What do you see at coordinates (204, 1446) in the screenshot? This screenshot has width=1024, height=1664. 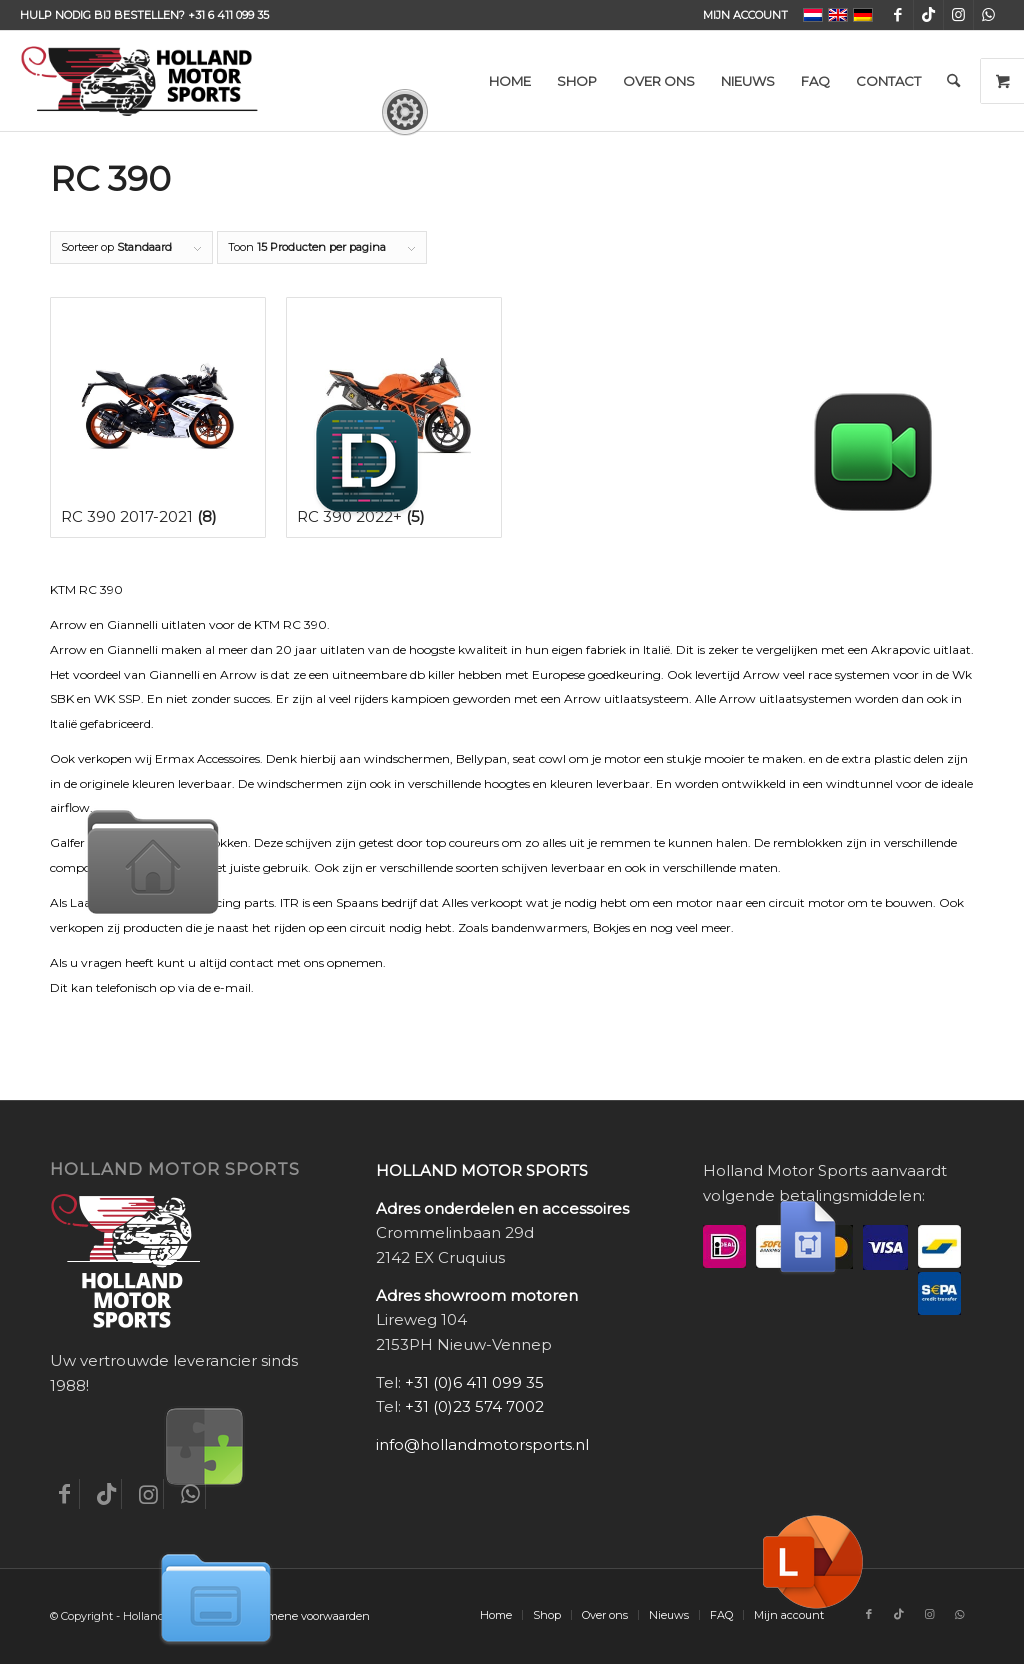 I see `open gnome extensions manager` at bounding box center [204, 1446].